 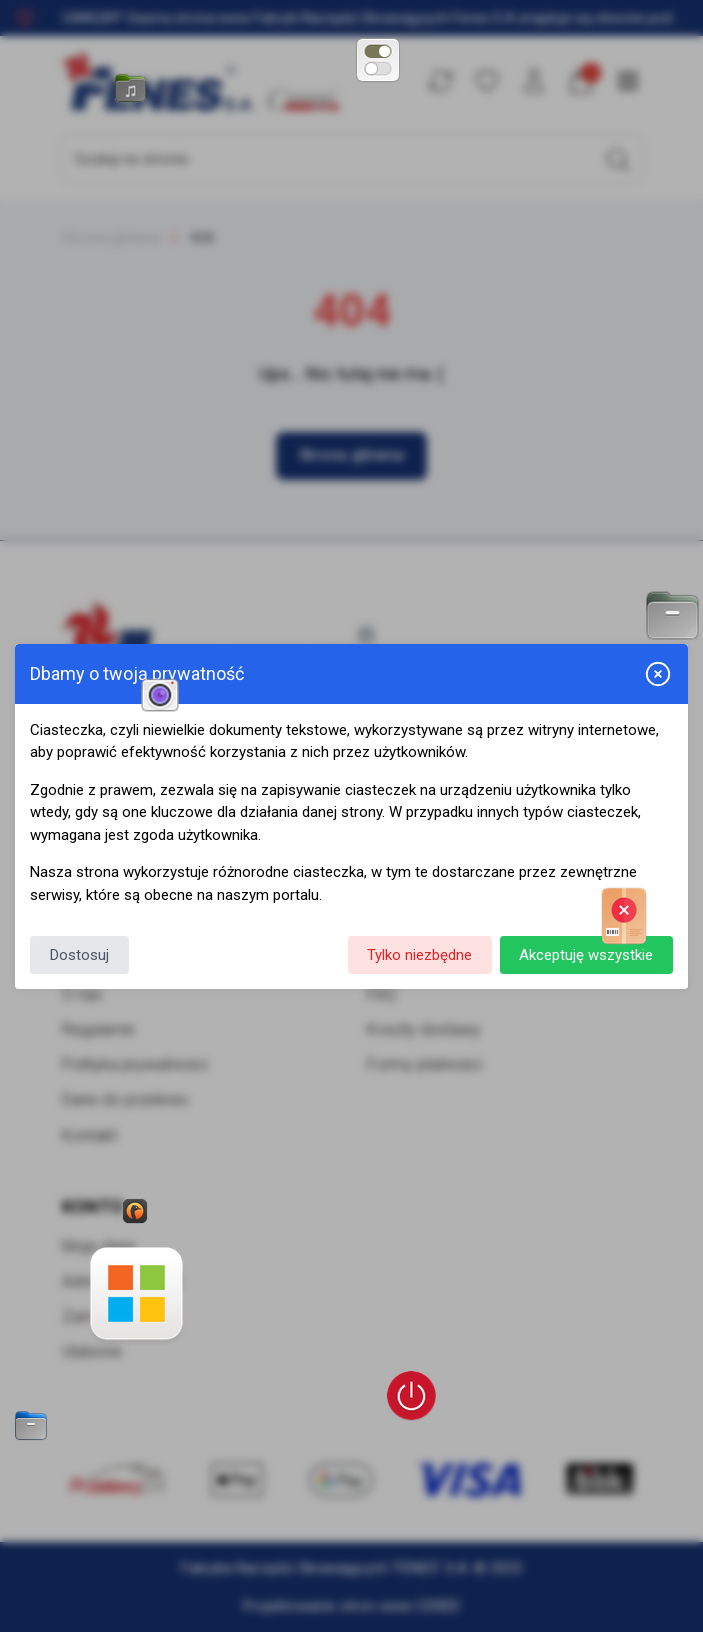 I want to click on launch qemu virtual machine emulator, so click(x=135, y=1211).